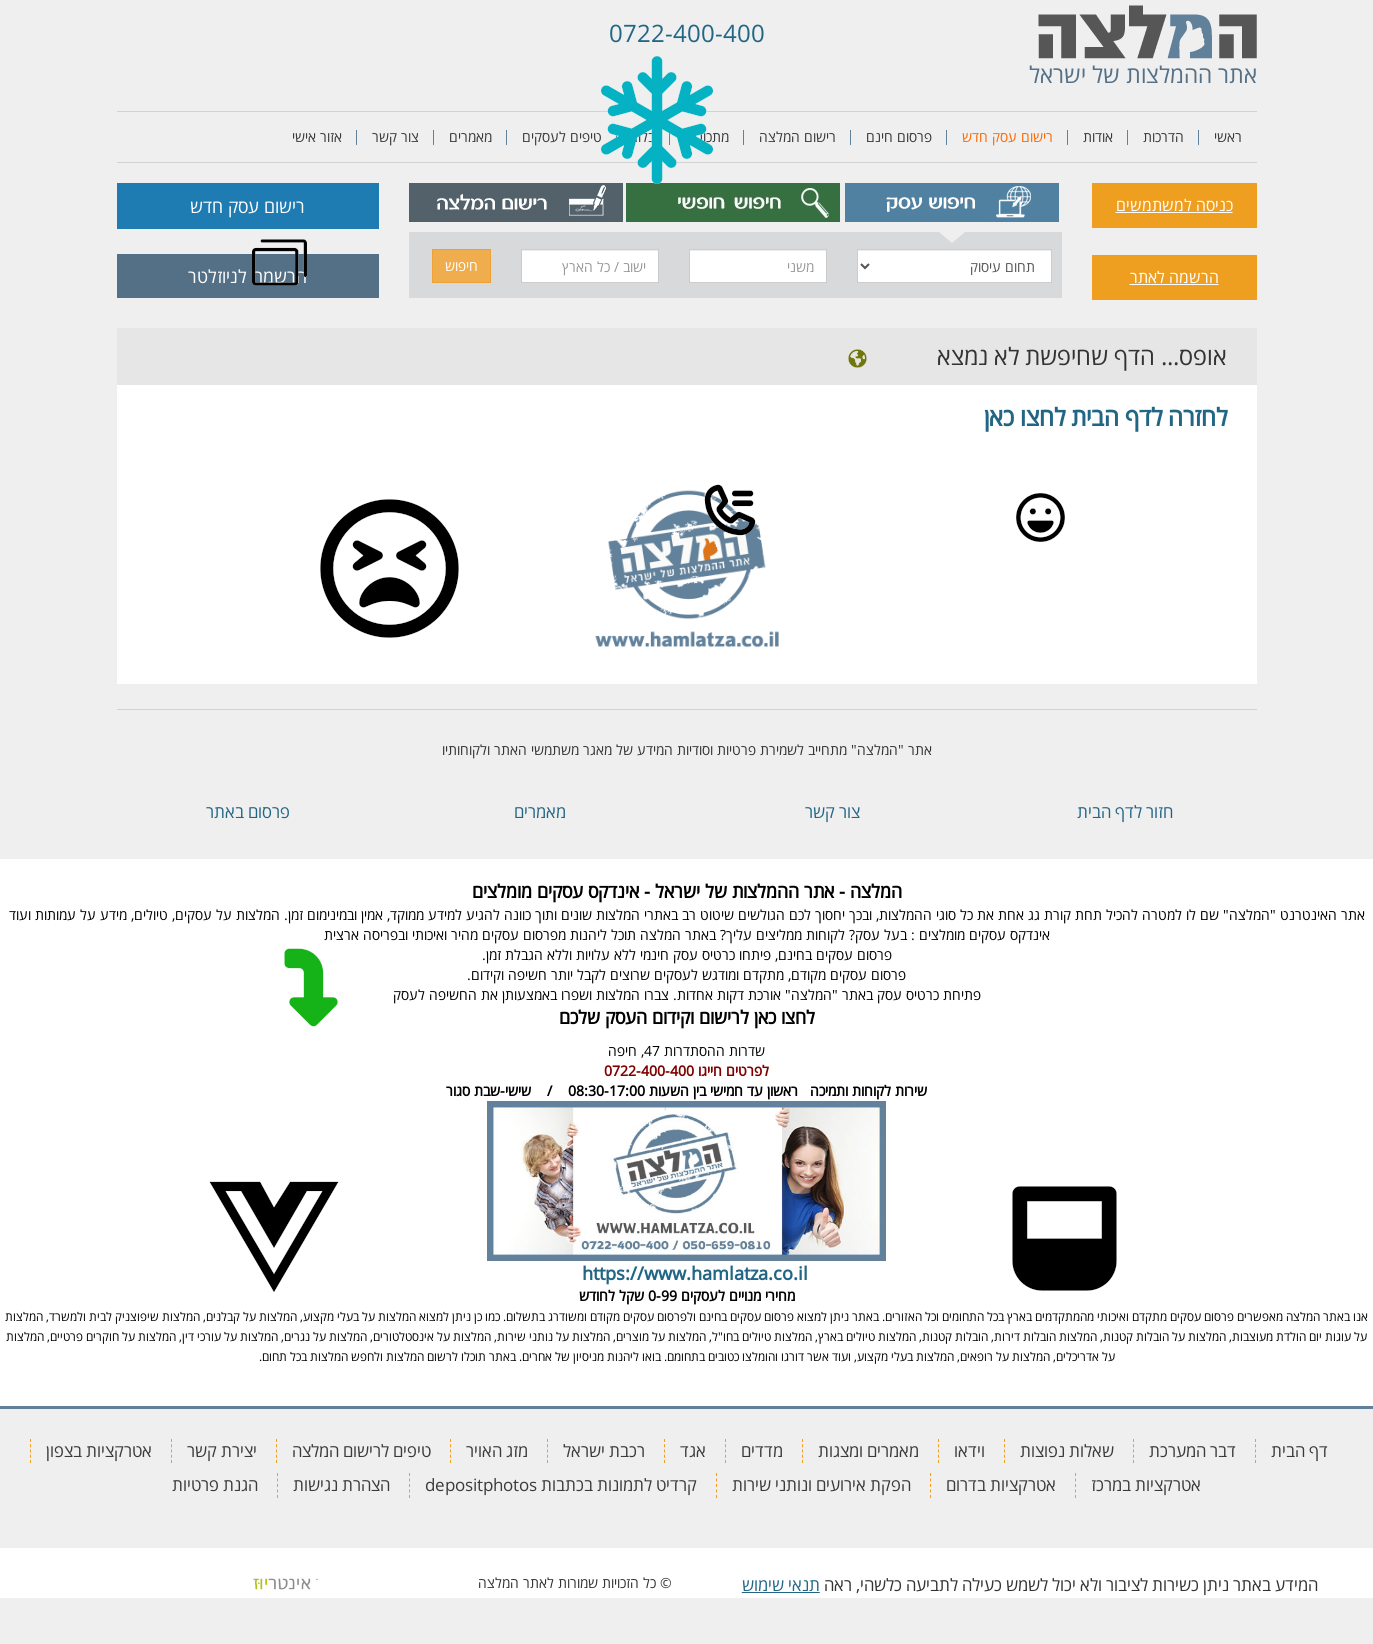 The image size is (1373, 1644). I want to click on view contact list or phone directory, so click(731, 509).